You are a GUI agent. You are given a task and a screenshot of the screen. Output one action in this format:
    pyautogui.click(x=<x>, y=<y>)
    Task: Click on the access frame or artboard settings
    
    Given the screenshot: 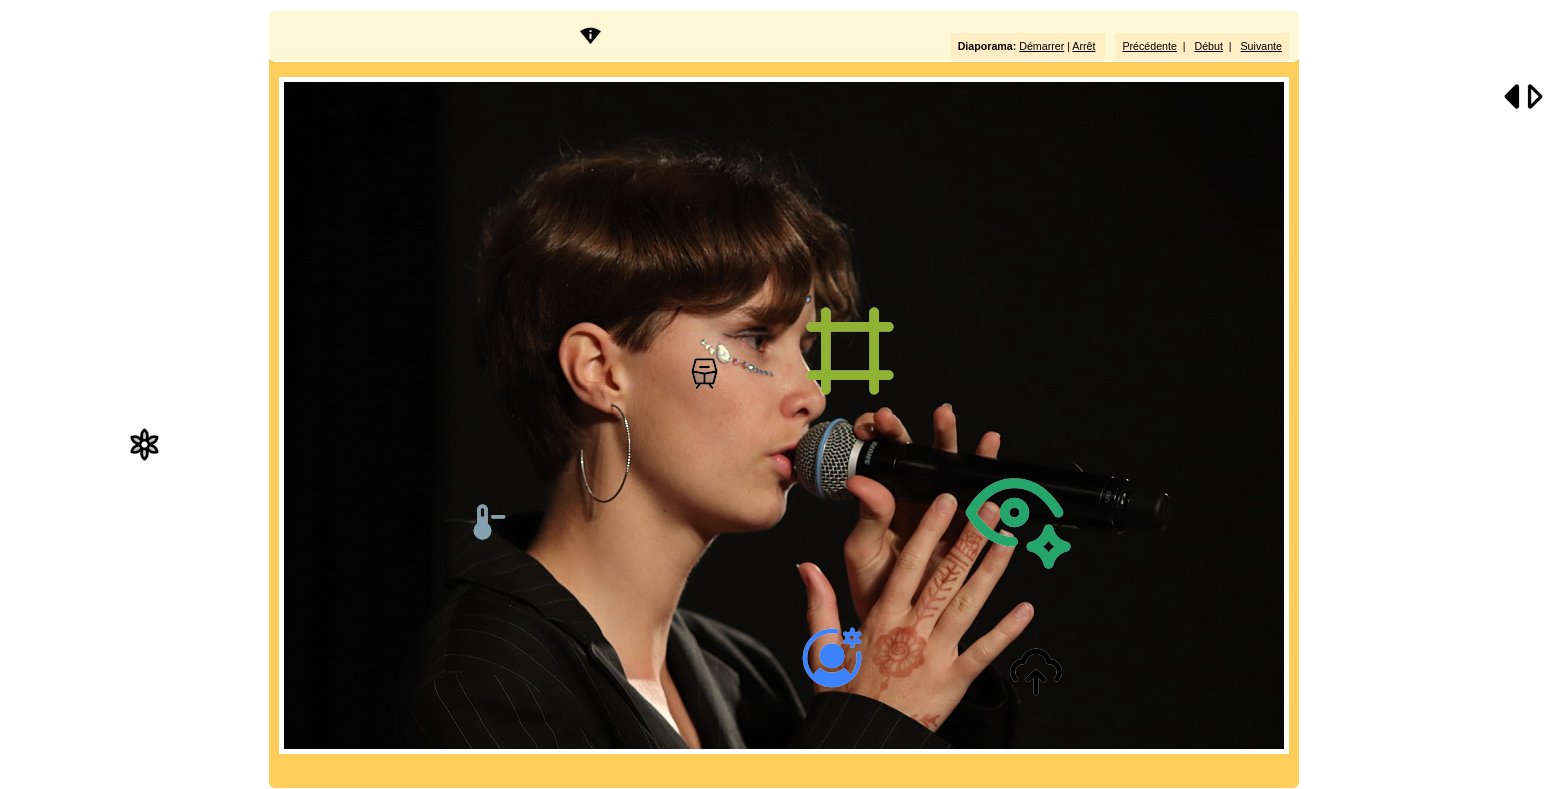 What is the action you would take?
    pyautogui.click(x=850, y=351)
    